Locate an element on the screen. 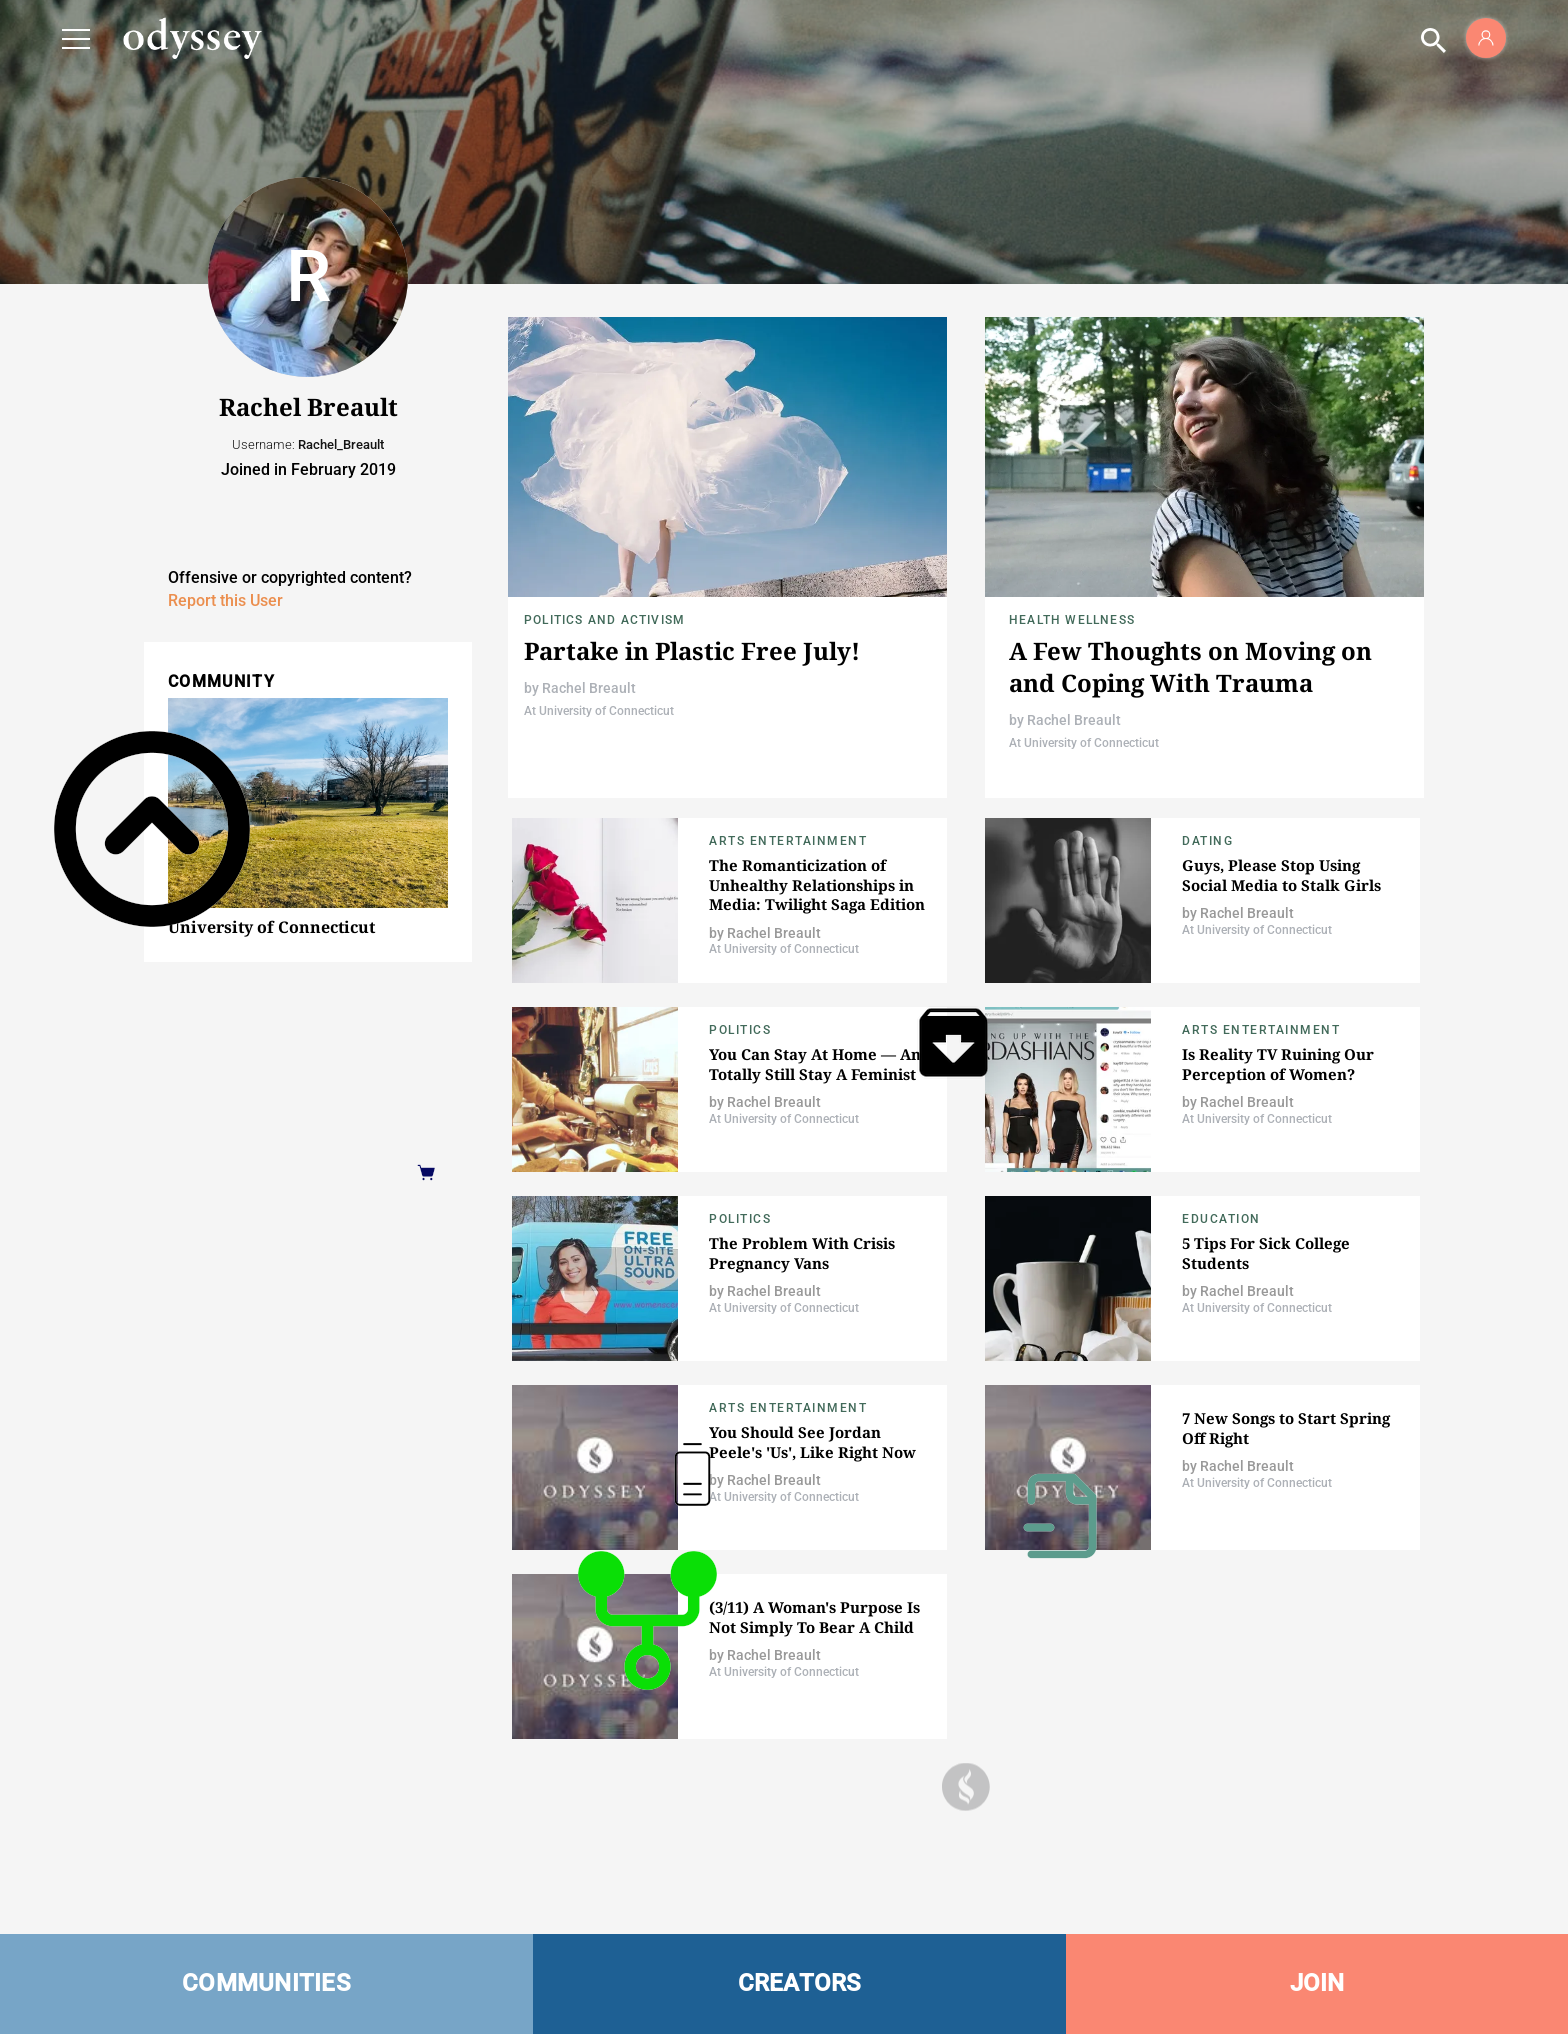  create a new branch or fork in a repository is located at coordinates (647, 1620).